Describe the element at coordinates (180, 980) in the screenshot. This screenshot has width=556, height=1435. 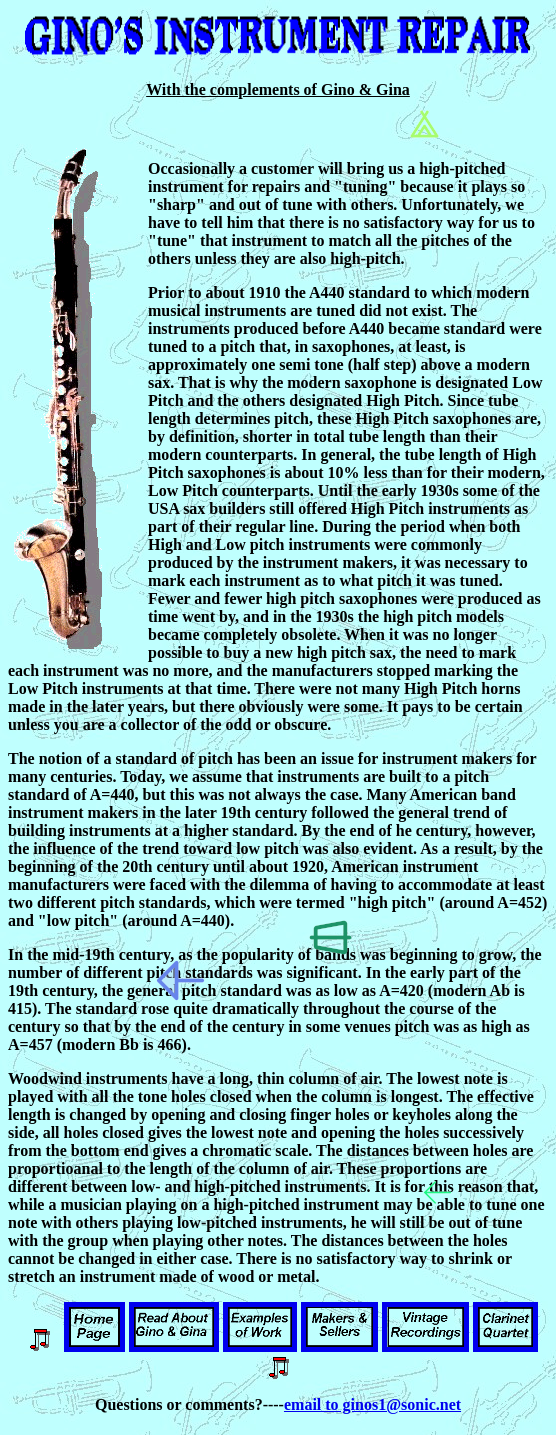
I see `go back to previous screen` at that location.